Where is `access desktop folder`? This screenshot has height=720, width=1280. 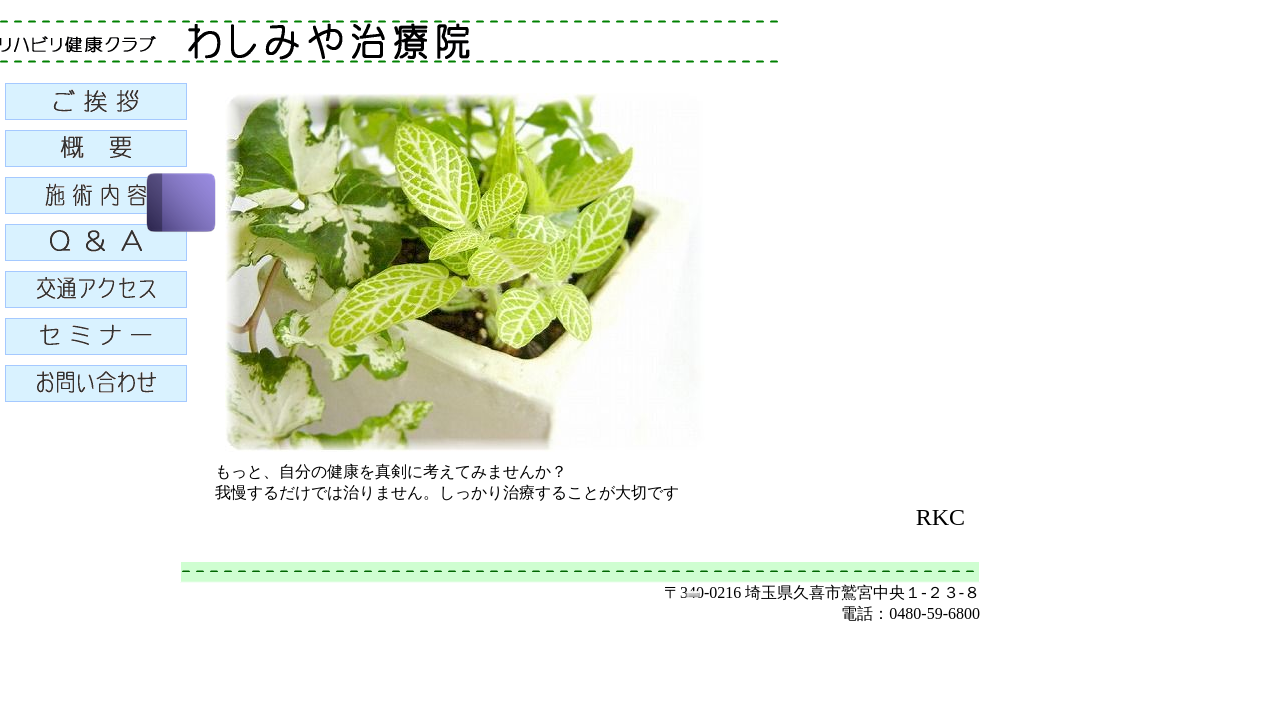
access desktop folder is located at coordinates (181, 200).